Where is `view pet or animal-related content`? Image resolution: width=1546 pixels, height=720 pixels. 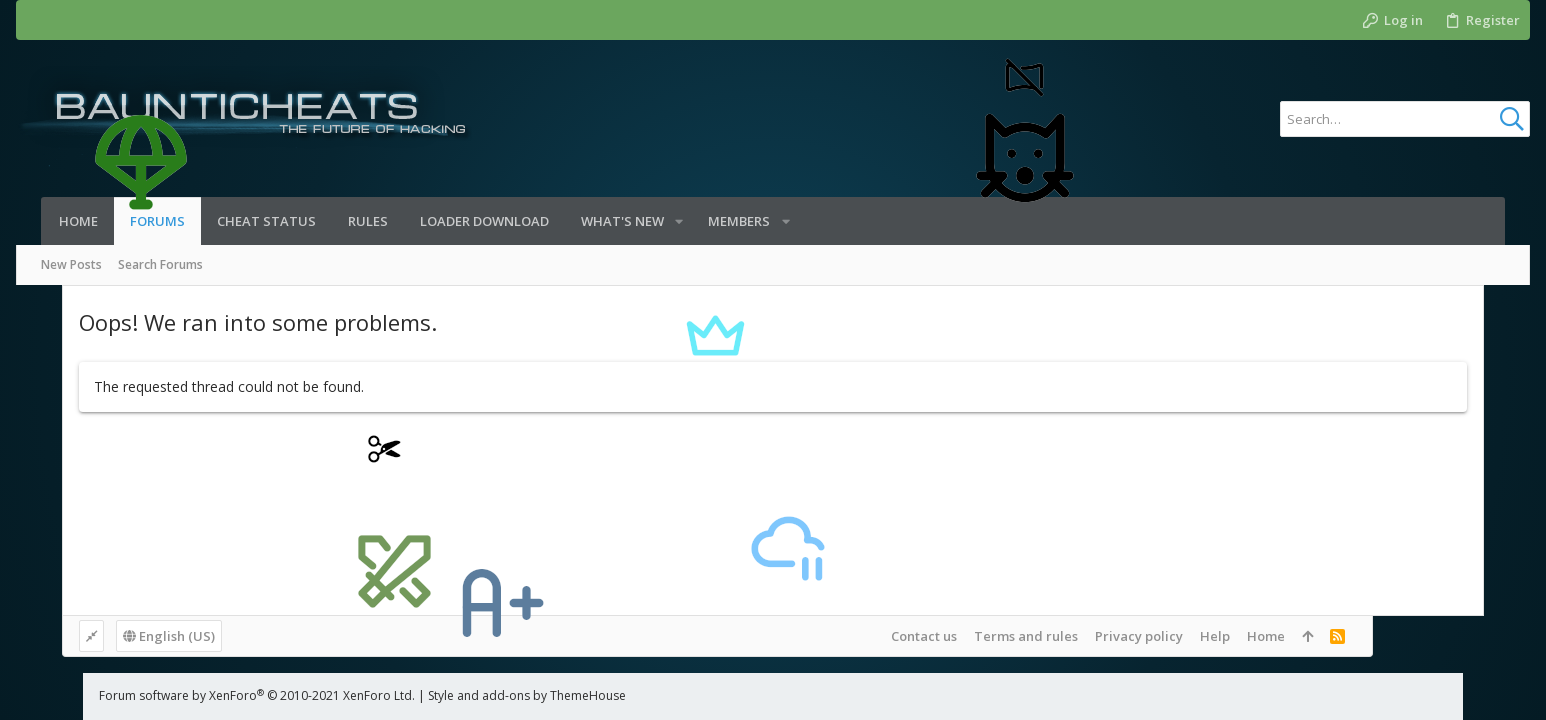
view pet or animal-related content is located at coordinates (1025, 158).